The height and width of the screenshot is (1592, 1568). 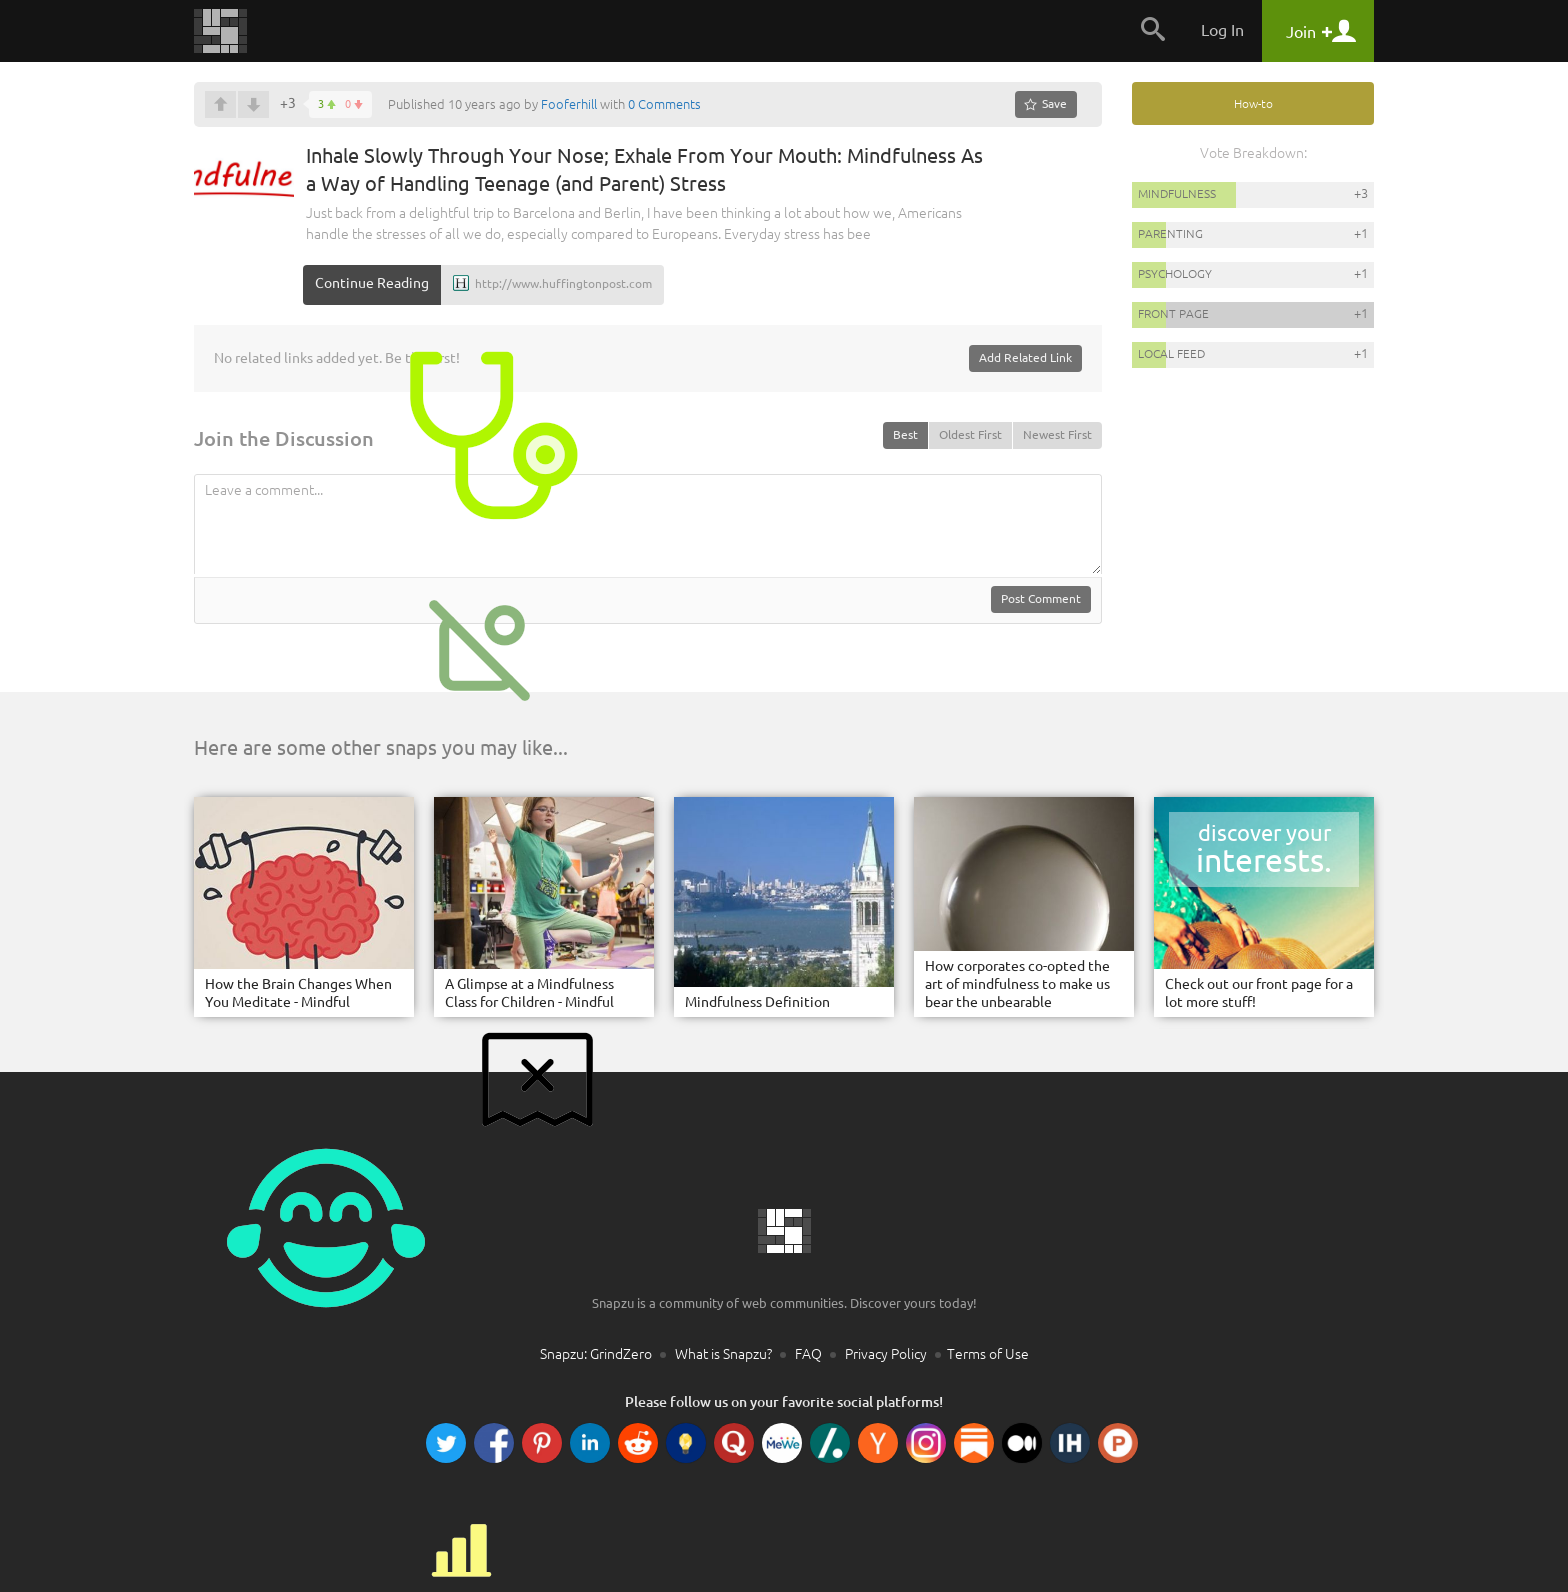 What do you see at coordinates (326, 1228) in the screenshot?
I see `react with a laughing emoji` at bounding box center [326, 1228].